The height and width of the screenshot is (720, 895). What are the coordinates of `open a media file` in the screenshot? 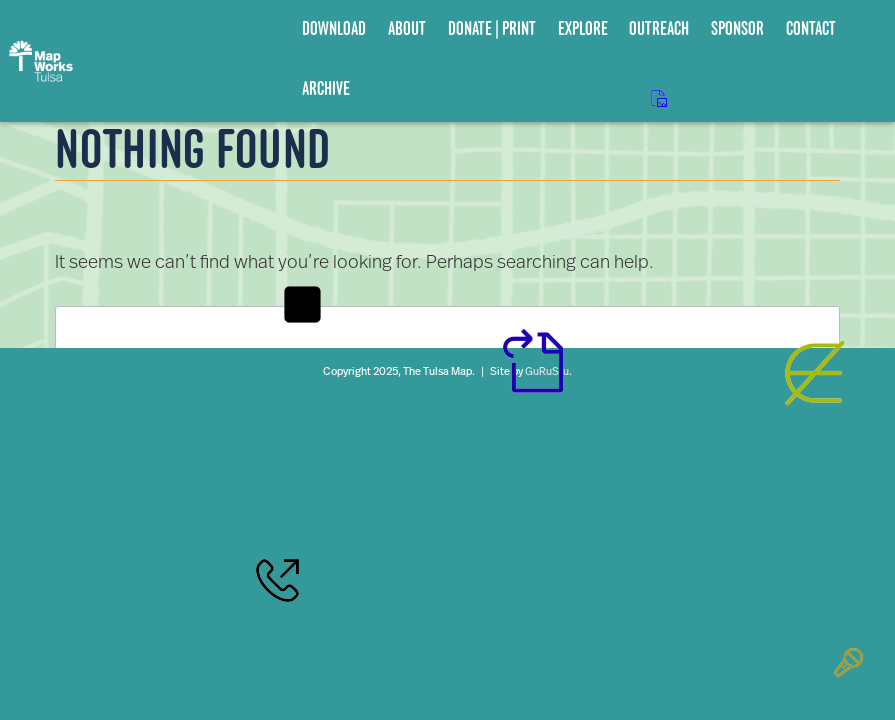 It's located at (658, 98).